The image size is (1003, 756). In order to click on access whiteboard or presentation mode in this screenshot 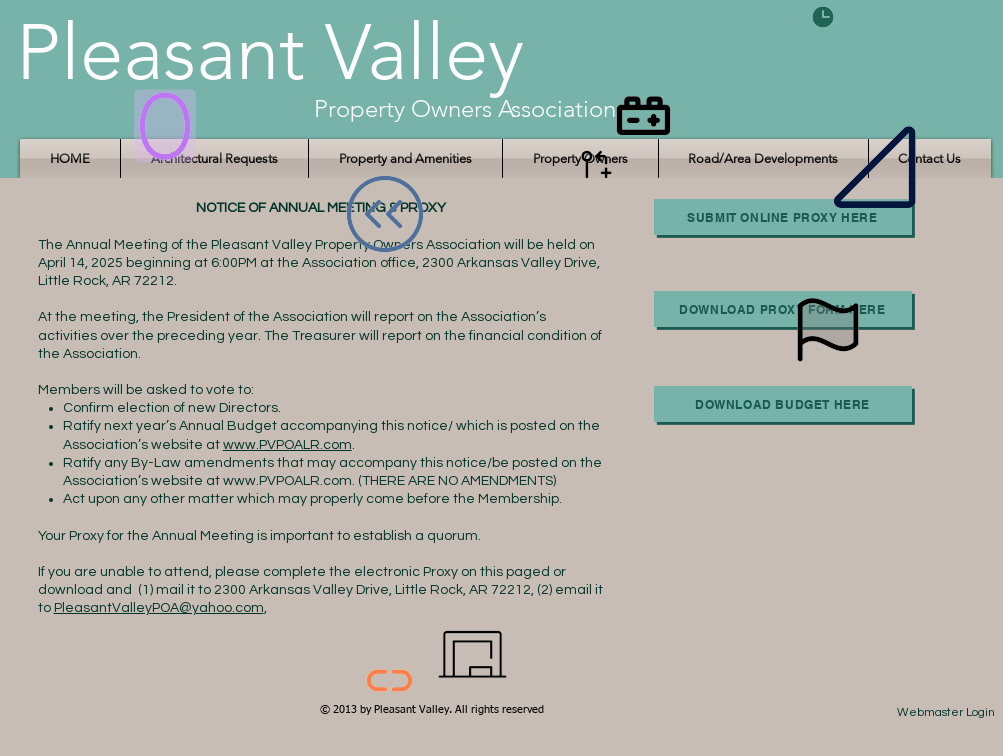, I will do `click(472, 655)`.